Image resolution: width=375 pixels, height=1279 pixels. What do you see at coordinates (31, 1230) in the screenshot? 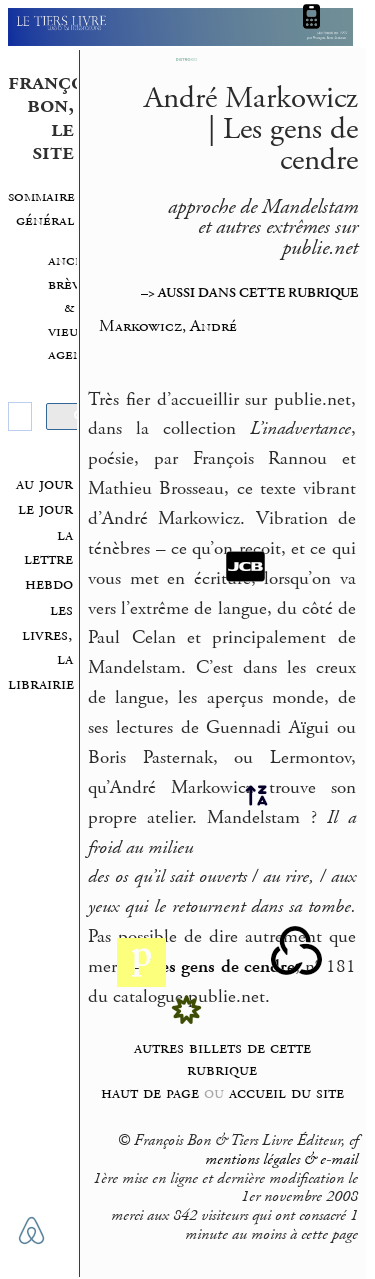
I see `open the airbnb app` at bounding box center [31, 1230].